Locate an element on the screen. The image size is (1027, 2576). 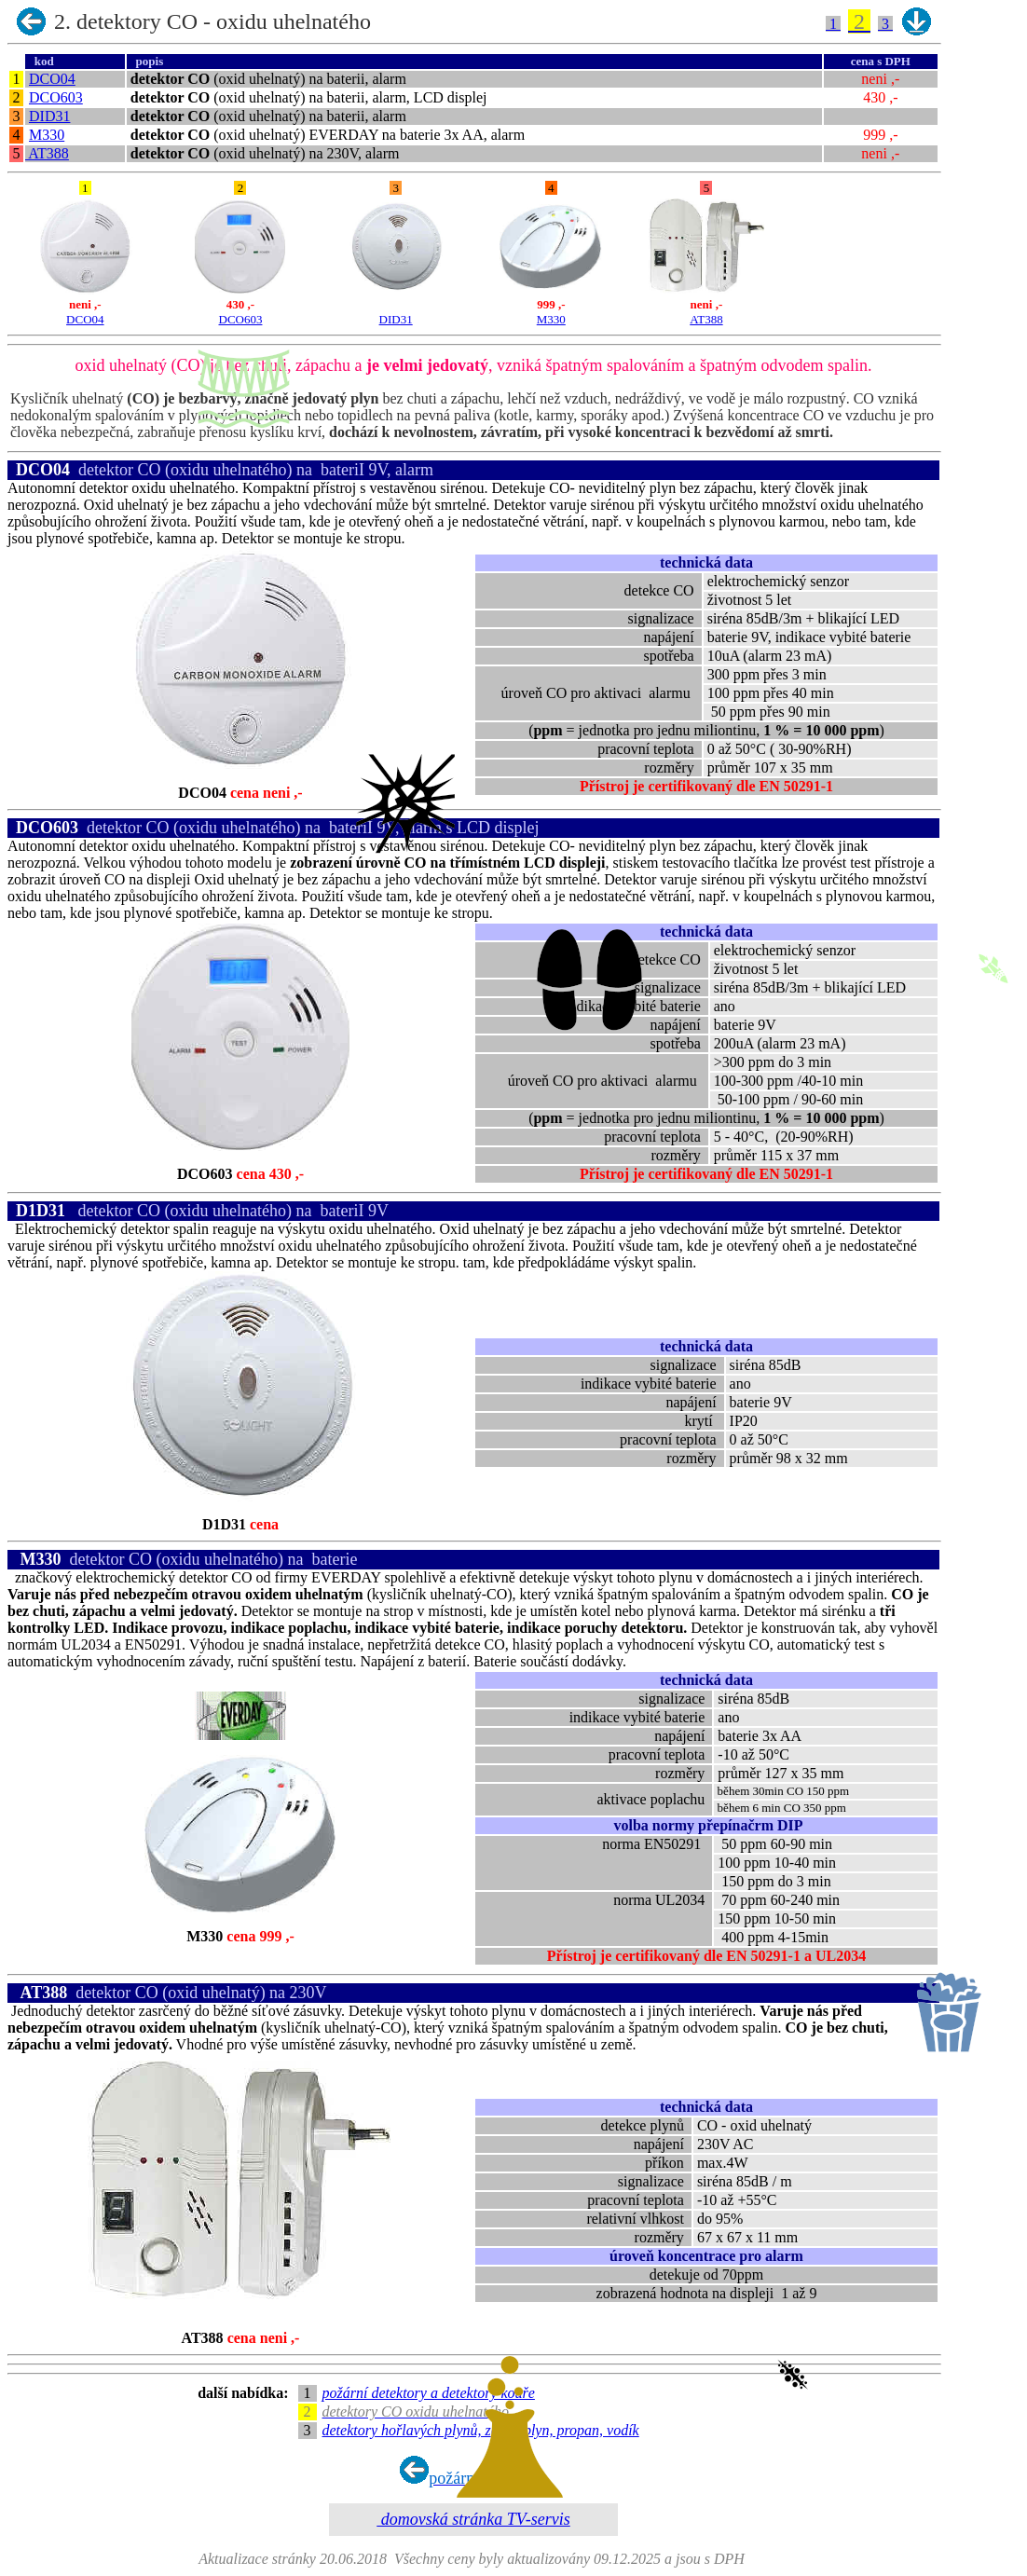
indicates nuclear fission or atomic reaction is located at coordinates (405, 803).